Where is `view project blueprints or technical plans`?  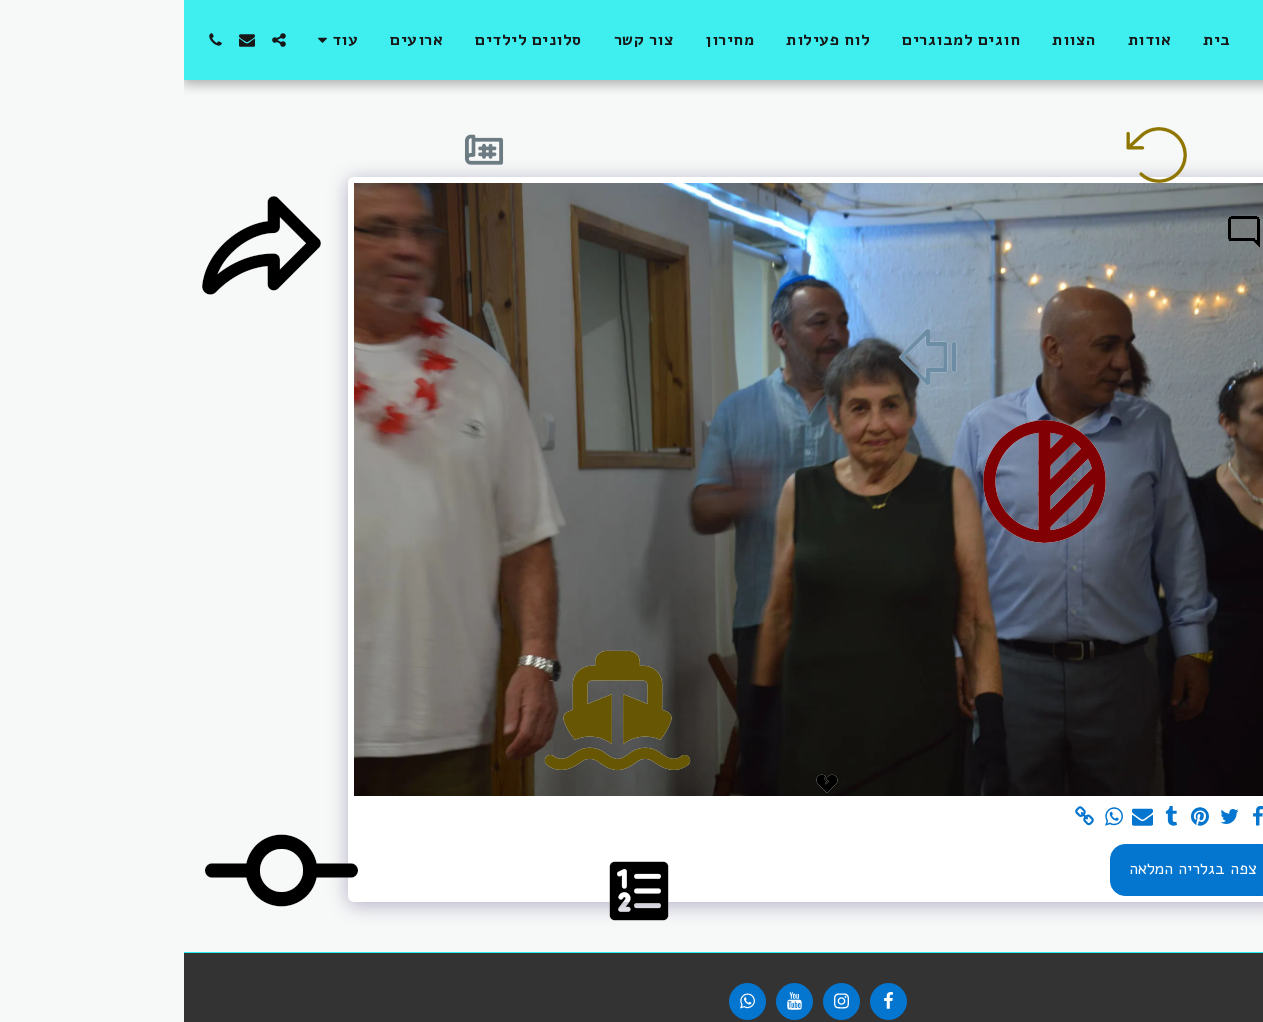
view project blueprints or technical plans is located at coordinates (484, 151).